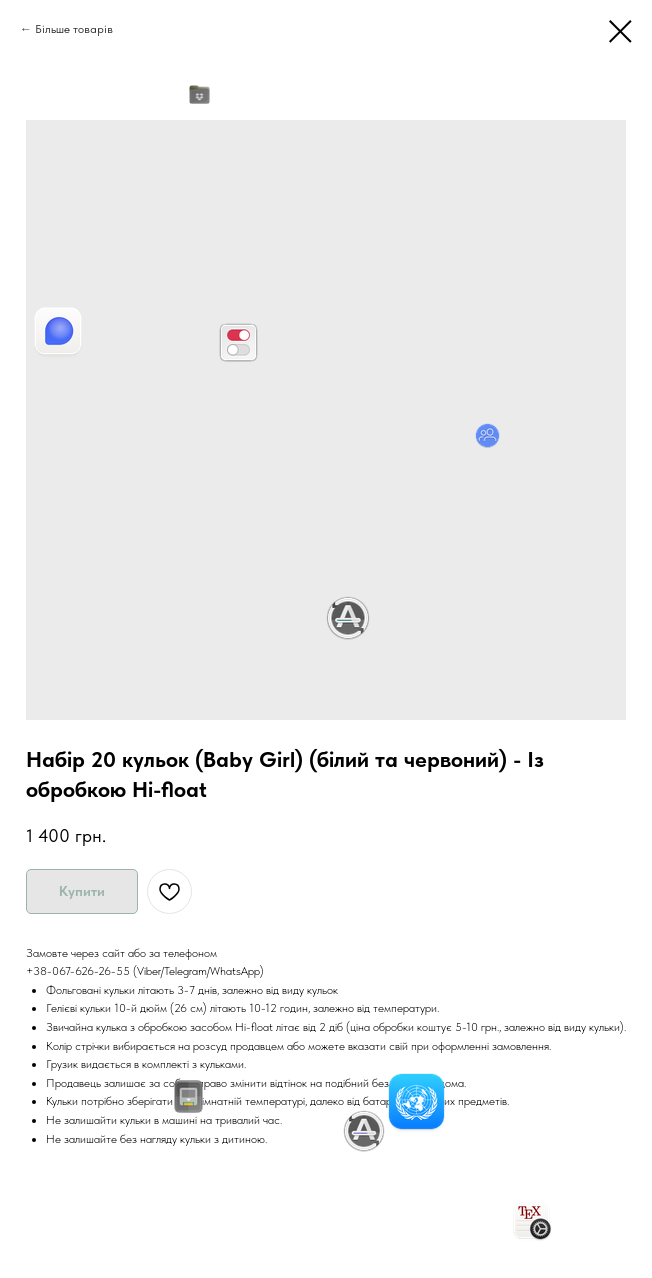  Describe the element at coordinates (199, 94) in the screenshot. I see `open dropbox folder` at that location.